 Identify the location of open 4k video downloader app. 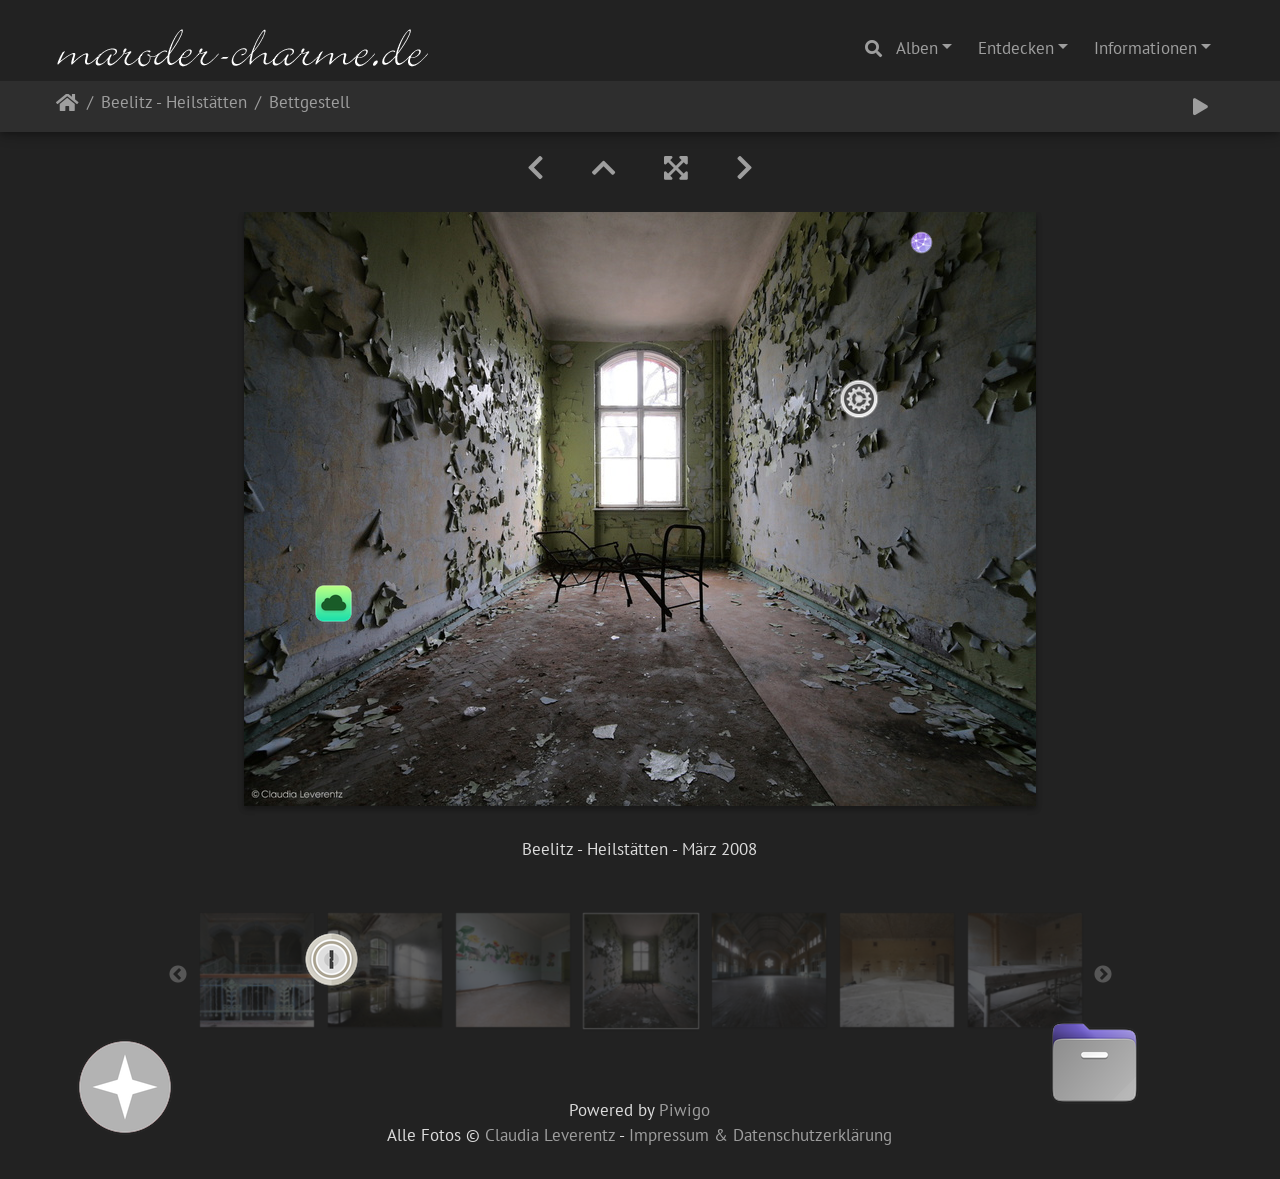
(333, 603).